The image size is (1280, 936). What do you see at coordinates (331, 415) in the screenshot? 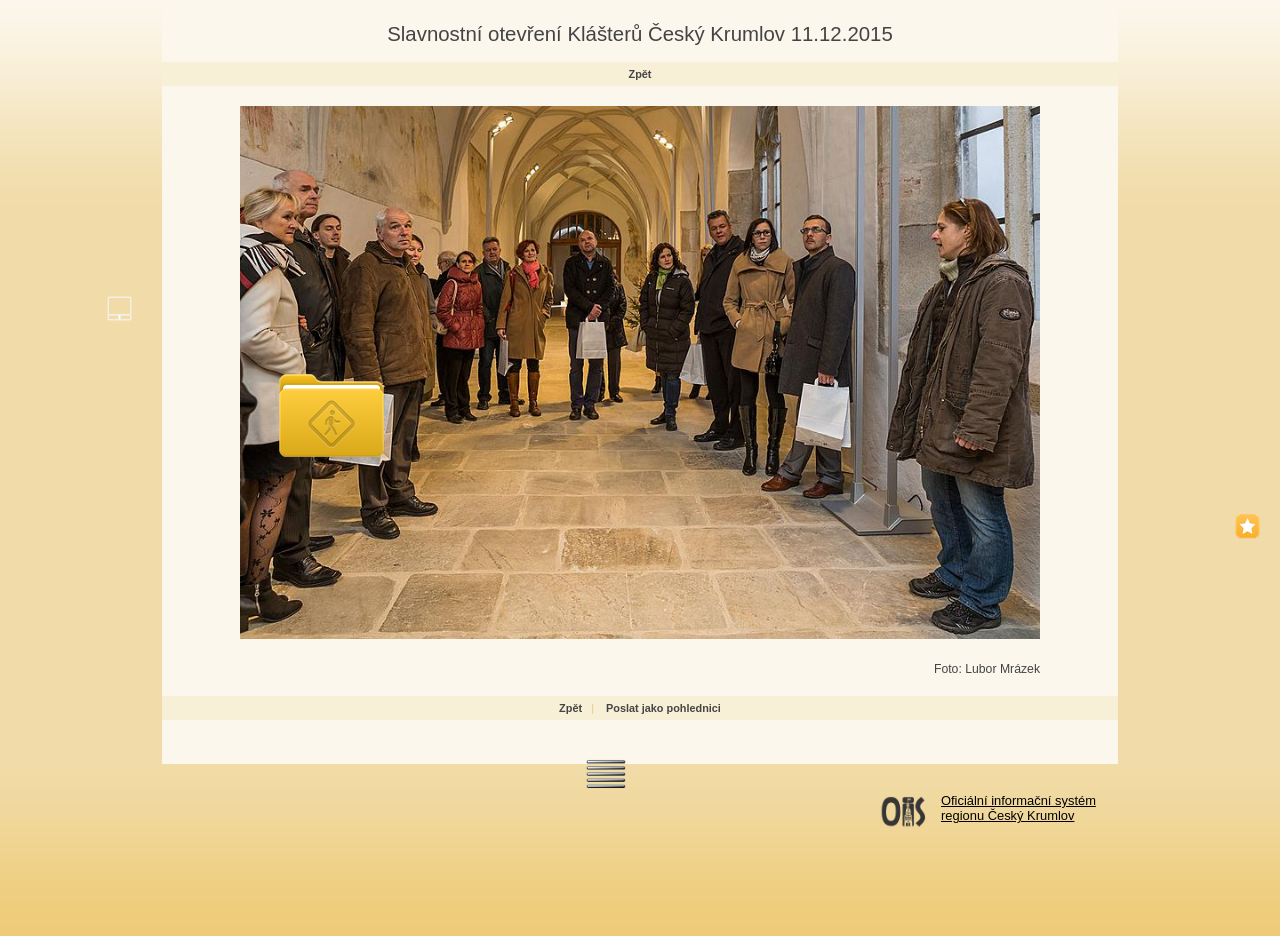
I see `access the public folder for shared files` at bounding box center [331, 415].